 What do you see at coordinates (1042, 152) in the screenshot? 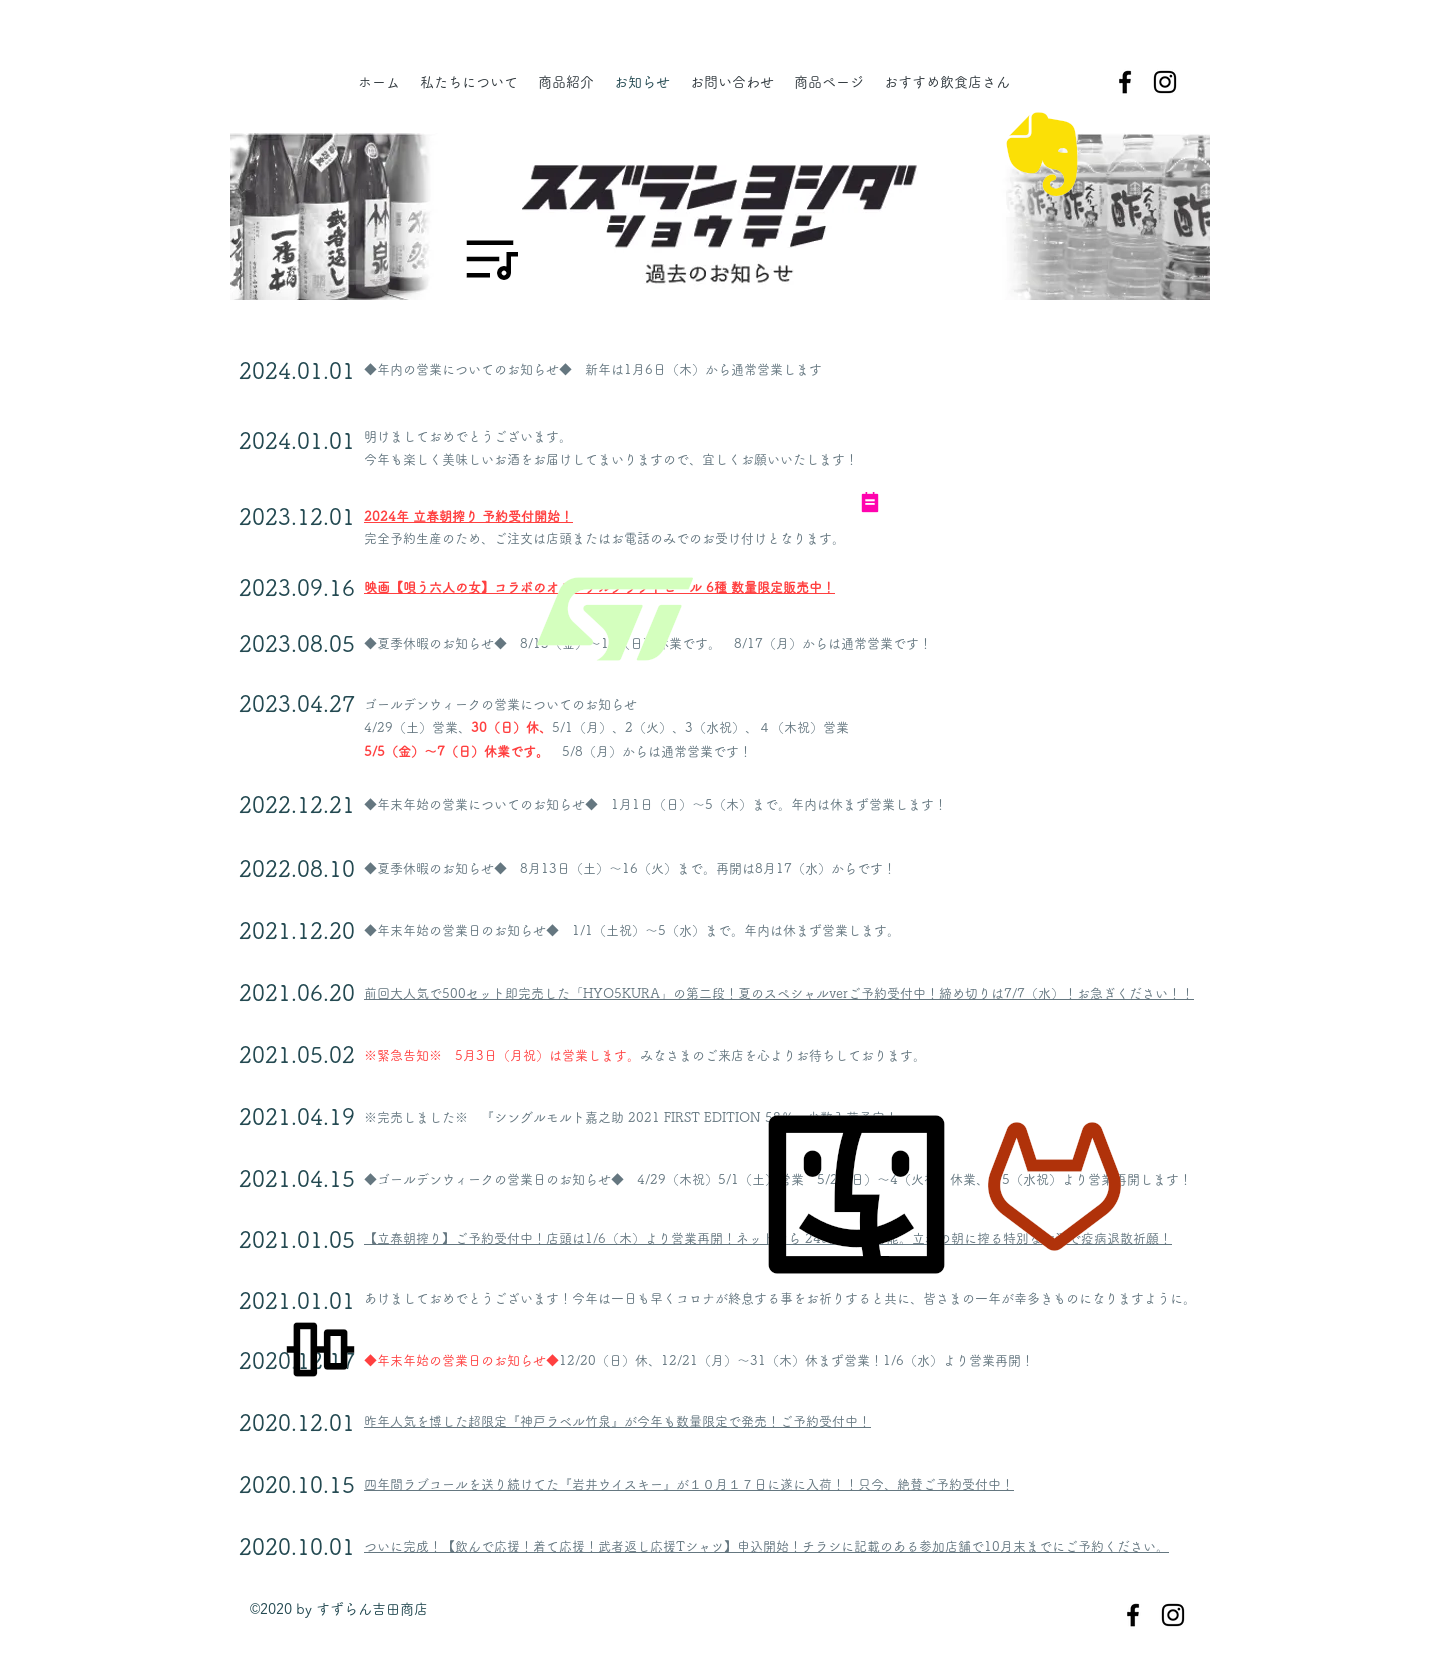
I see `open Evernote app` at bounding box center [1042, 152].